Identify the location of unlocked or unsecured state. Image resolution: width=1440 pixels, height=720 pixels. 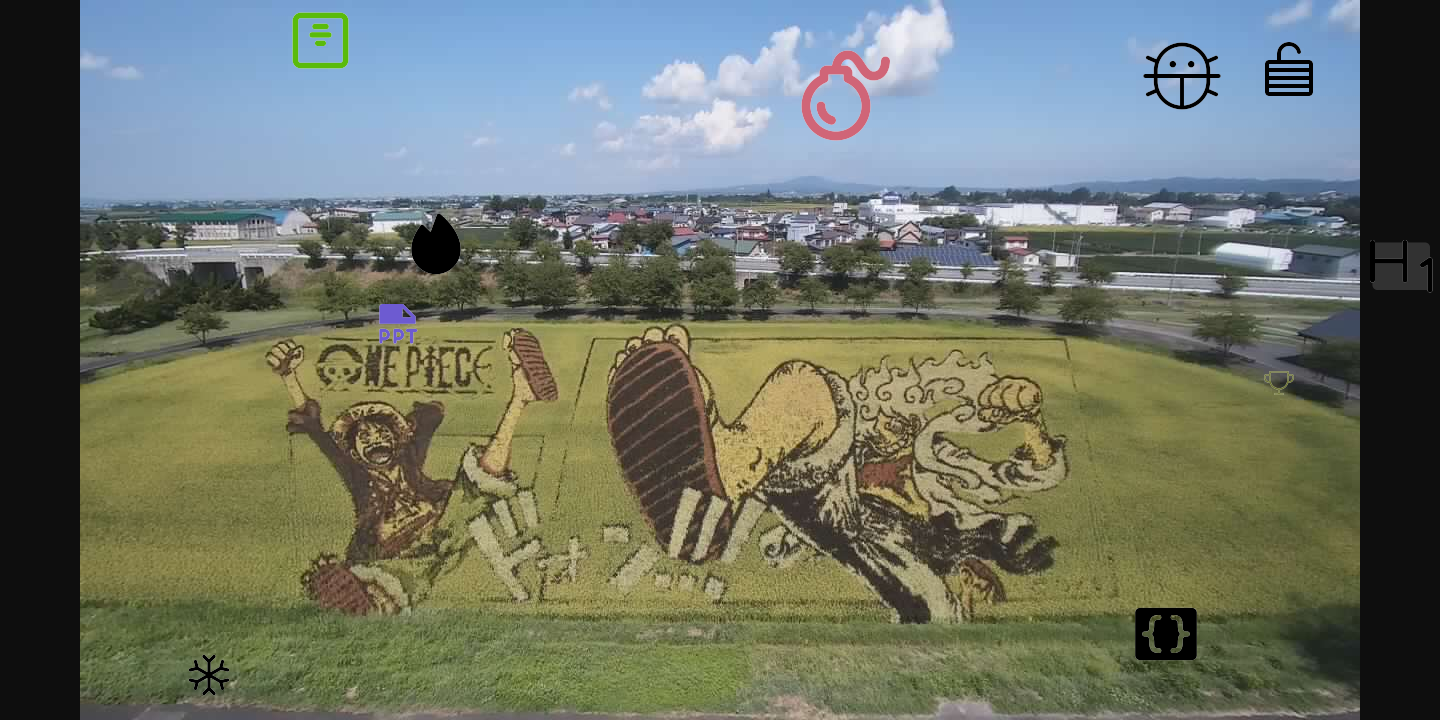
(1289, 72).